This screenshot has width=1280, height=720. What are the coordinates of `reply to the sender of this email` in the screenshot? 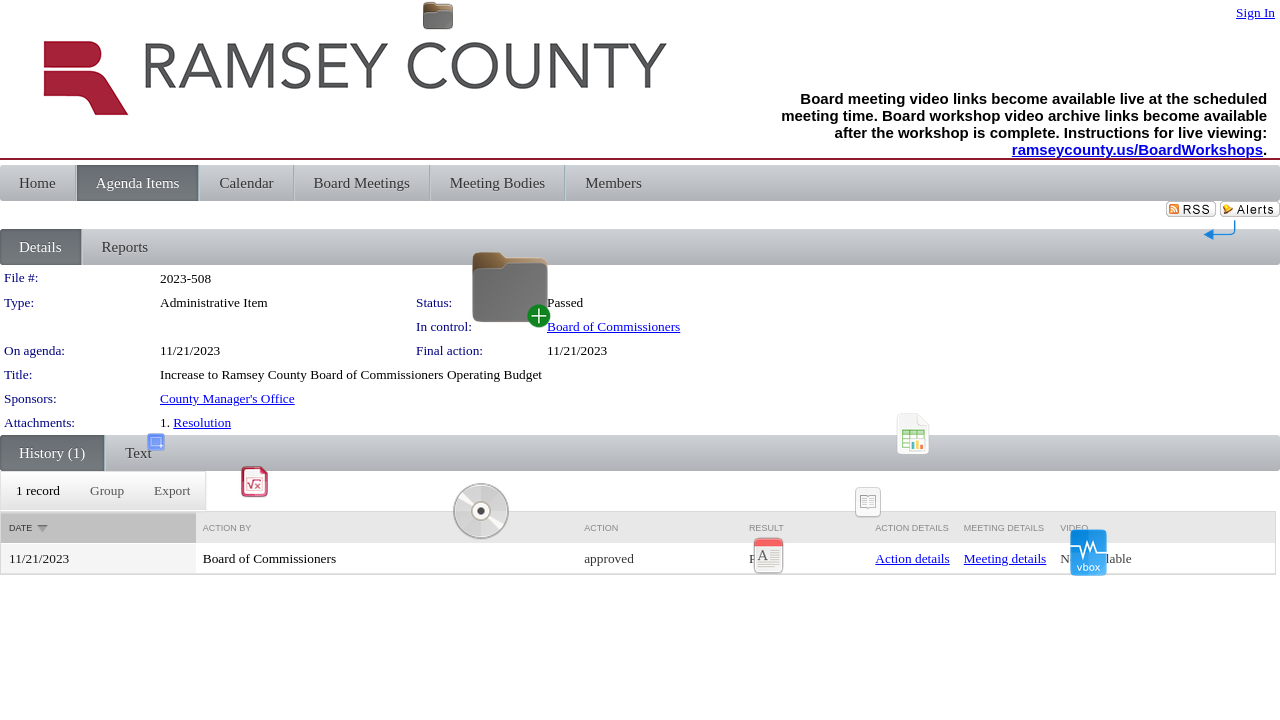 It's located at (1219, 230).